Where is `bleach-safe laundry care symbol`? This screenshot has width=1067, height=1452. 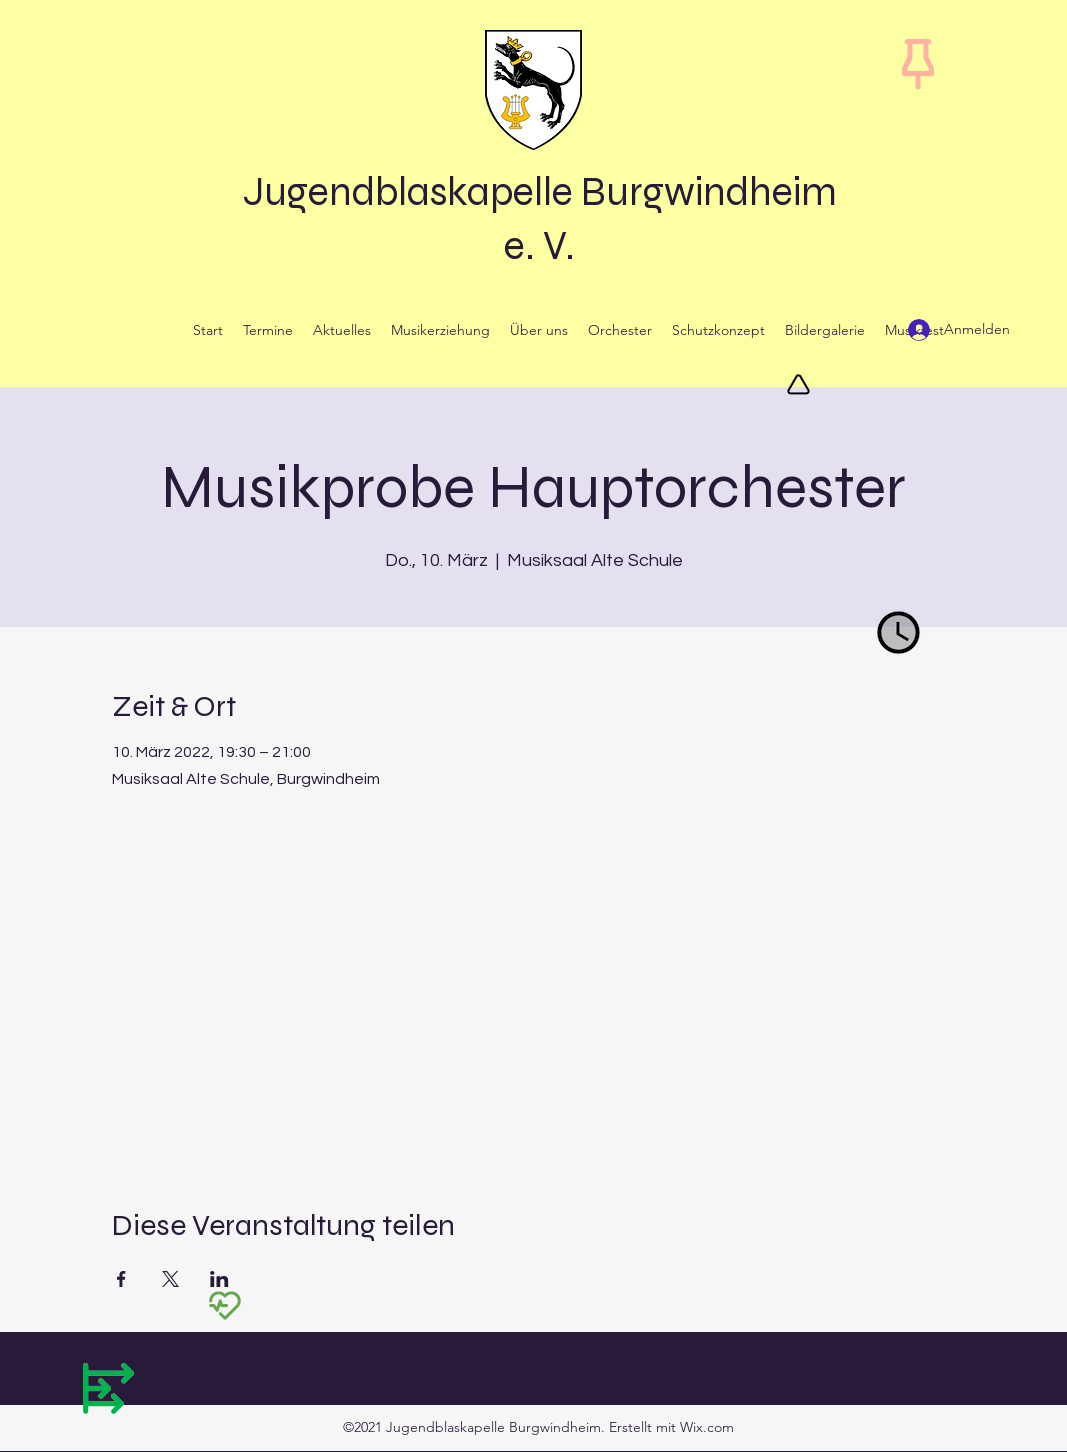 bleach-safe laundry care symbol is located at coordinates (798, 385).